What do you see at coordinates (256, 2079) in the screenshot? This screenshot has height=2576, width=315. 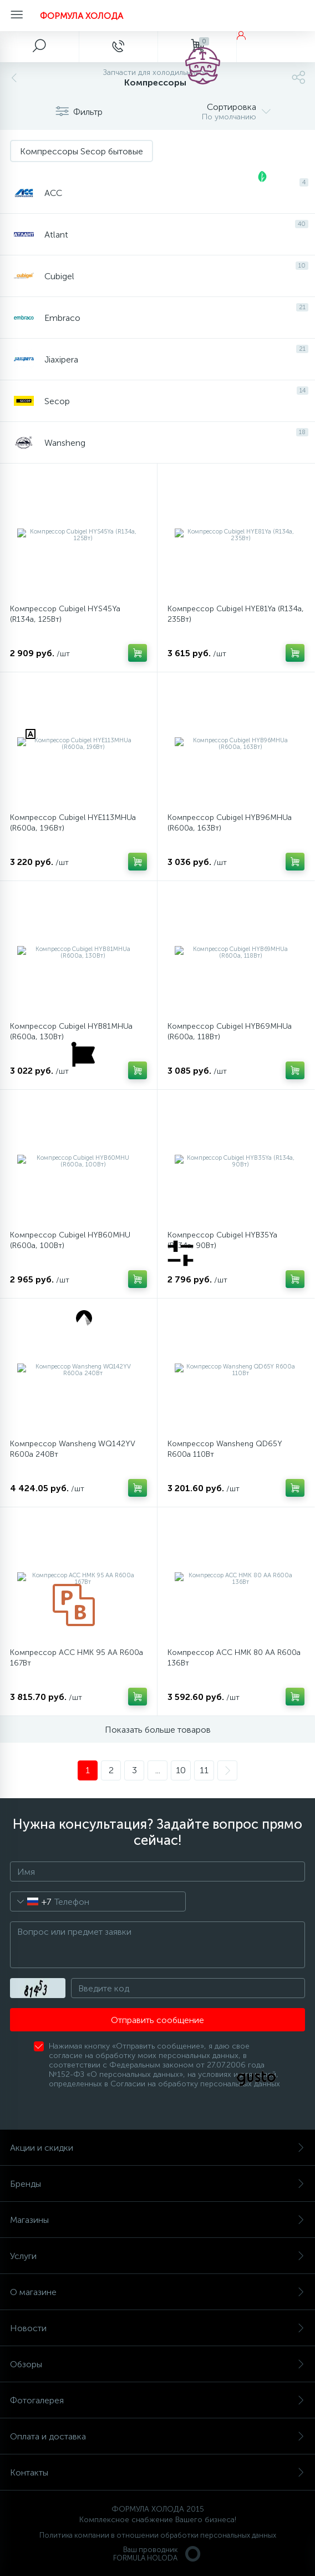 I see `access gusto payroll and HR services` at bounding box center [256, 2079].